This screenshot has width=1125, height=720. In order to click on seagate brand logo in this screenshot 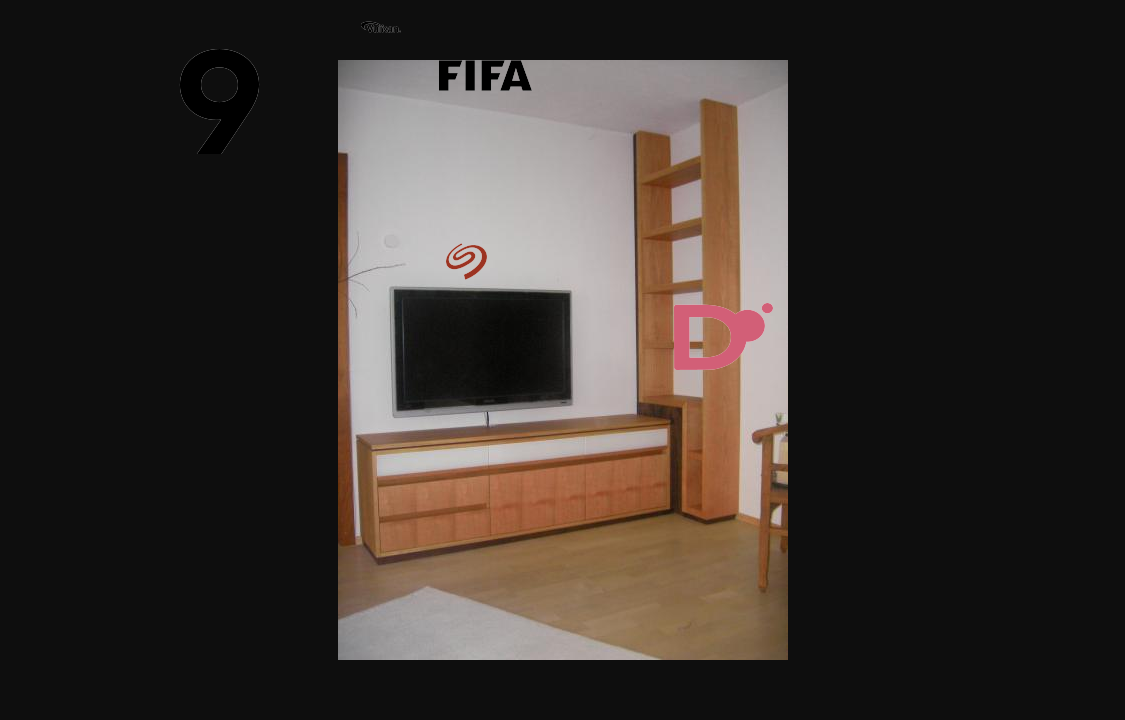, I will do `click(466, 261)`.